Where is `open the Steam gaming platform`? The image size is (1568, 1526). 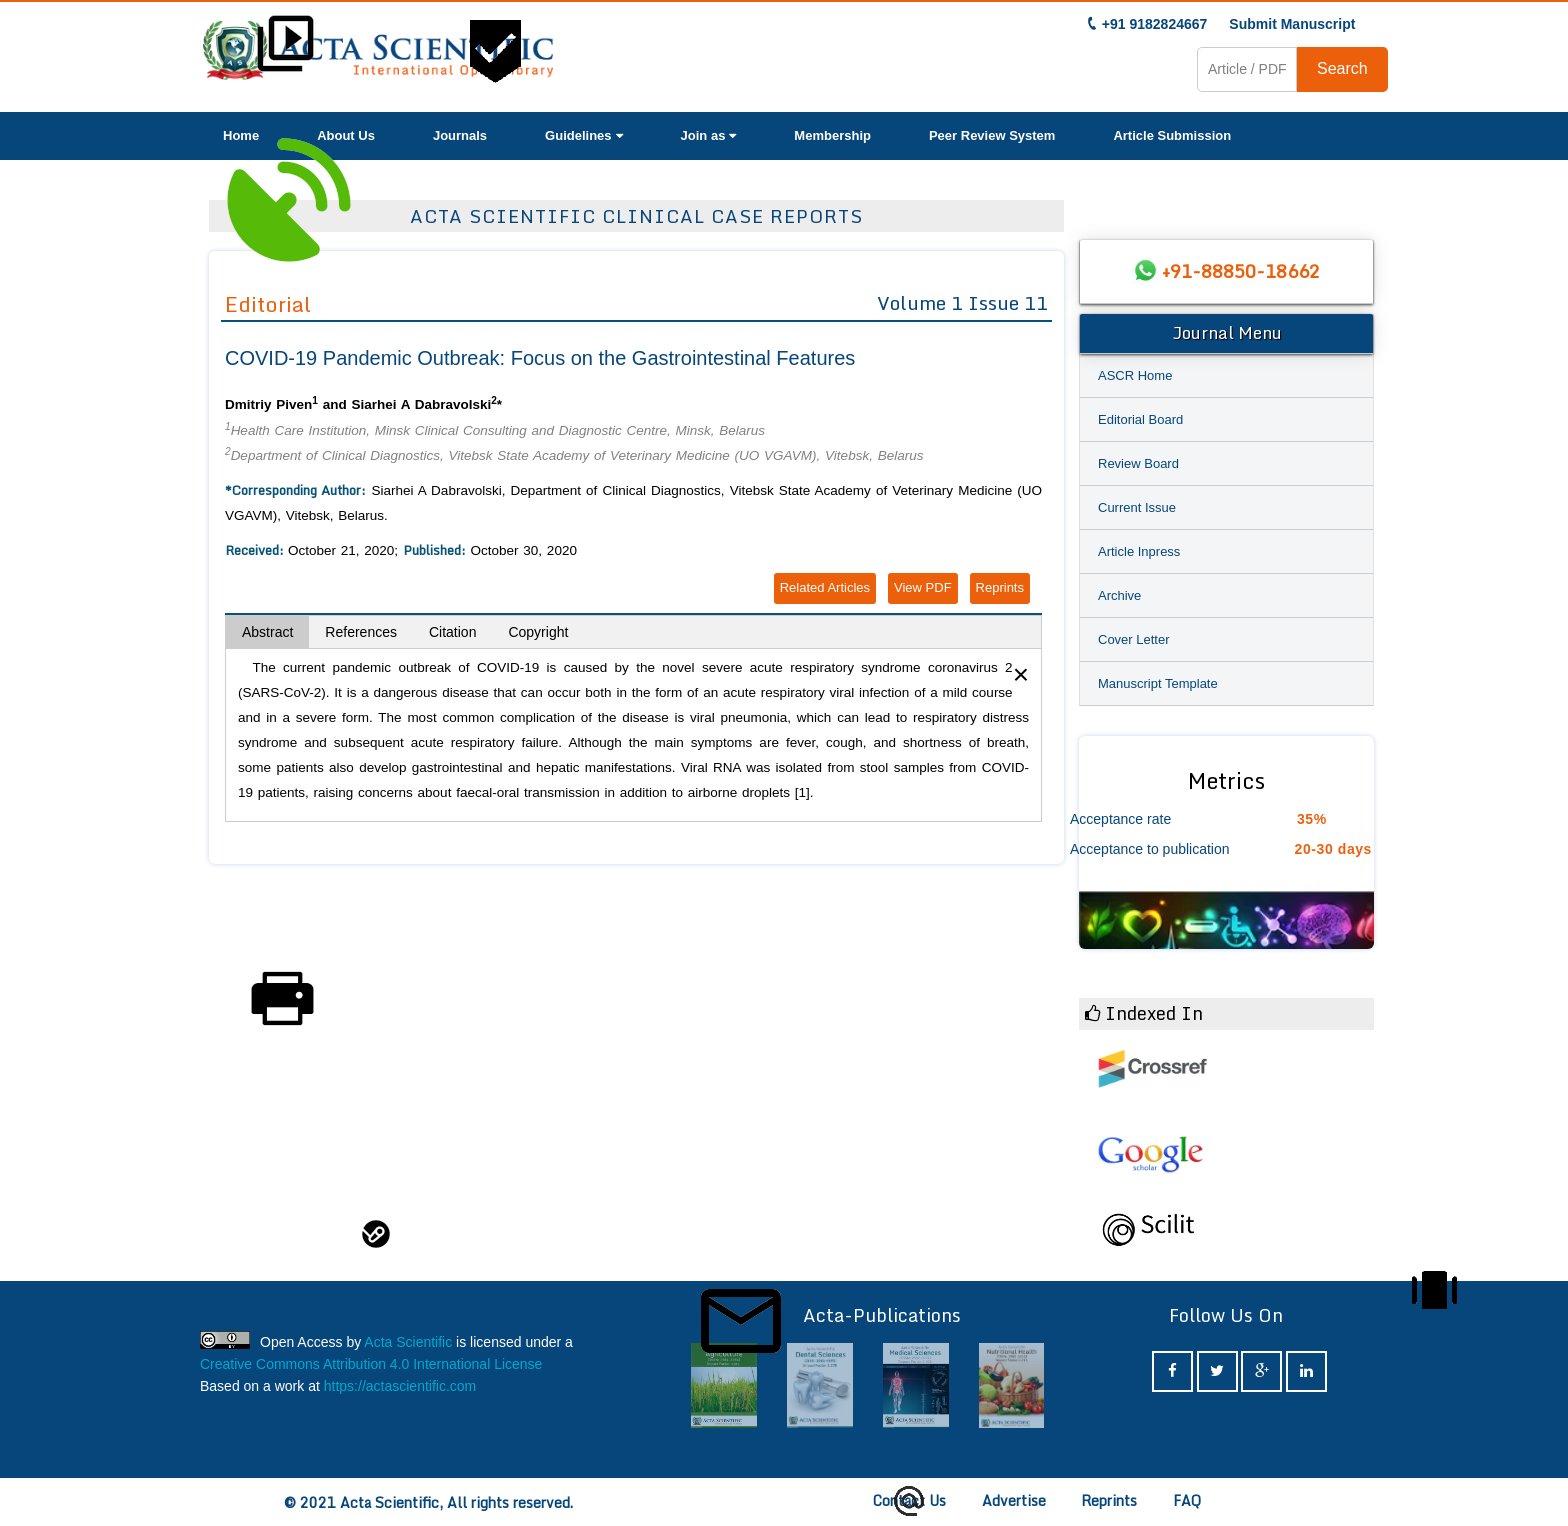 open the Steam gaming platform is located at coordinates (376, 1234).